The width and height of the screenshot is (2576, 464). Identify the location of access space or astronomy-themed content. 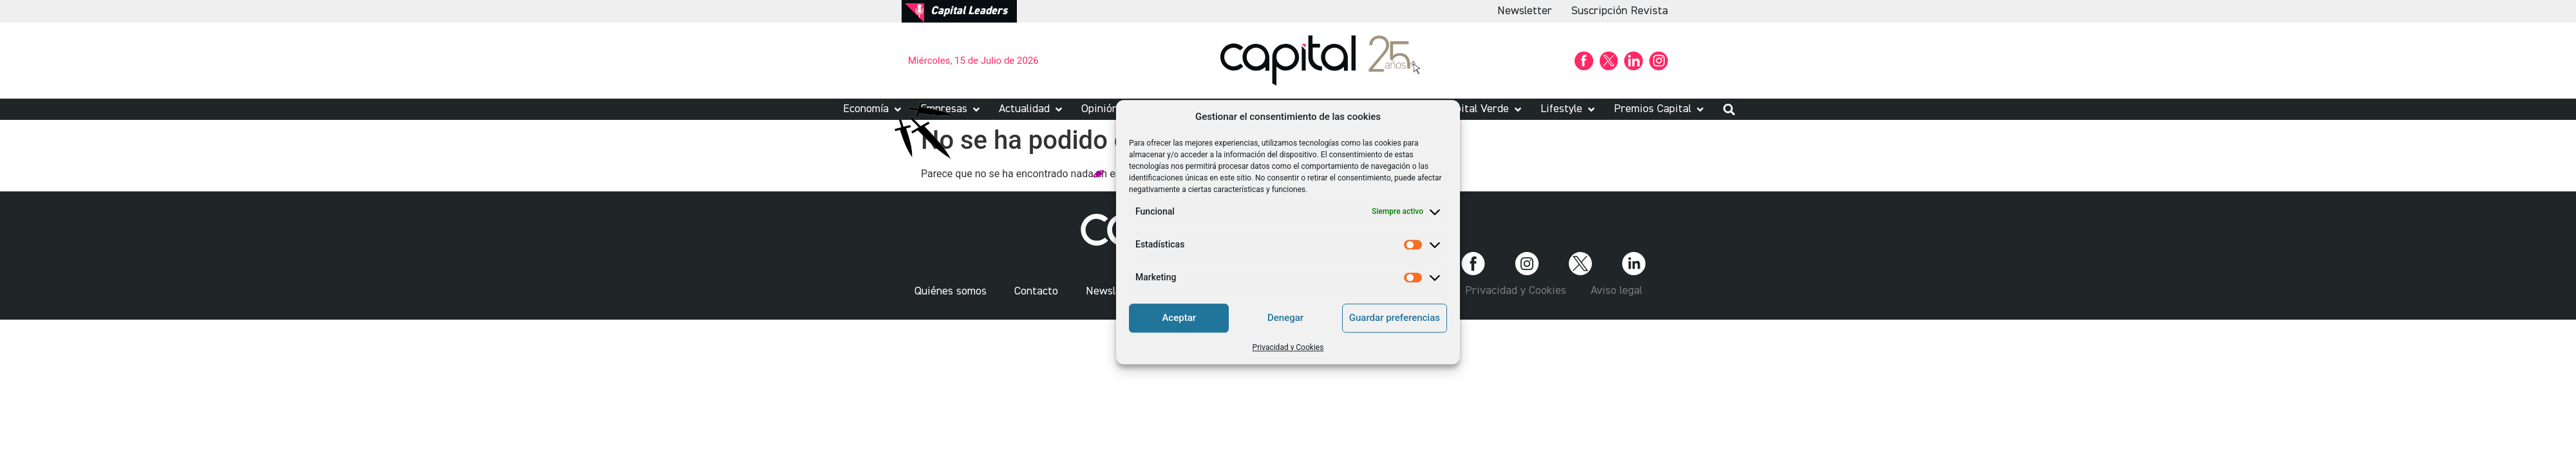
(1099, 174).